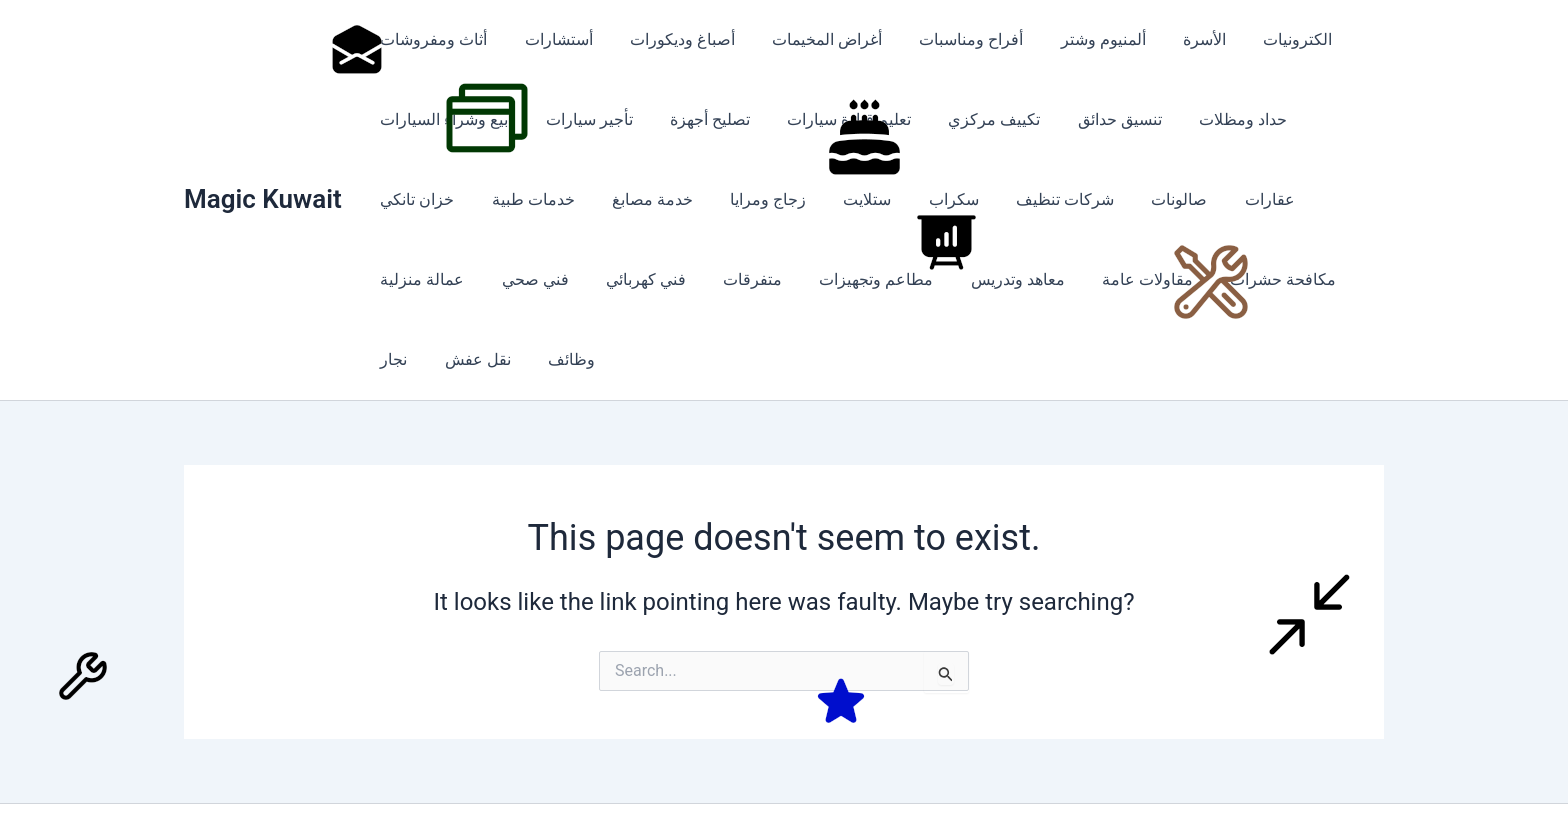 The image size is (1568, 824). Describe the element at coordinates (1211, 282) in the screenshot. I see `access tools and settings` at that location.